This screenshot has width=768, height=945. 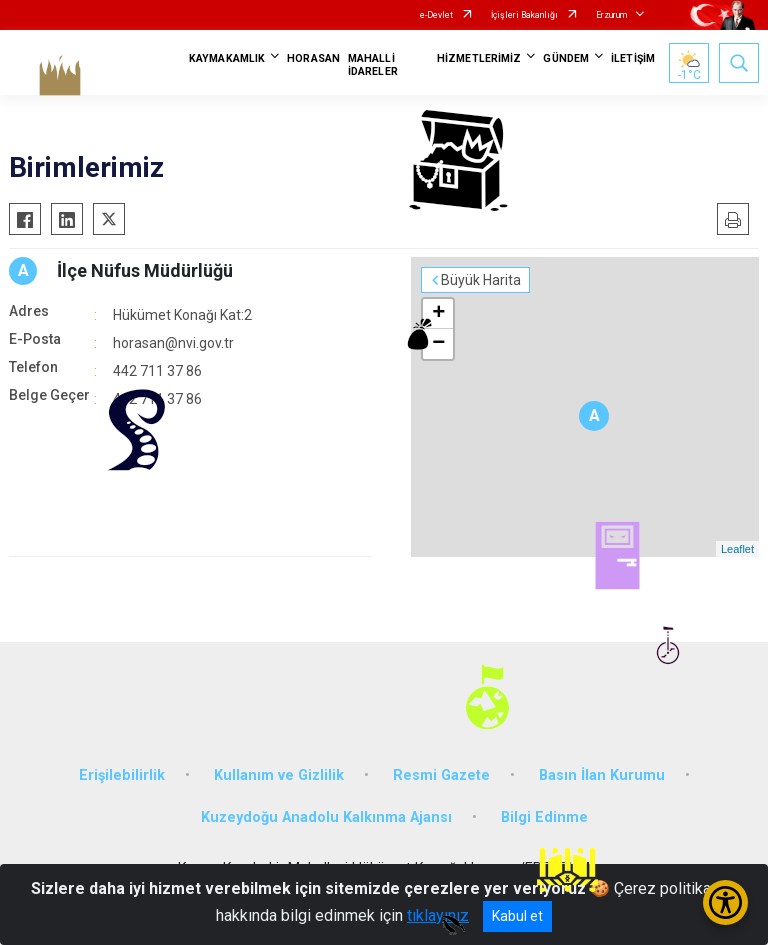 I want to click on access firewall or security settings, so click(x=60, y=75).